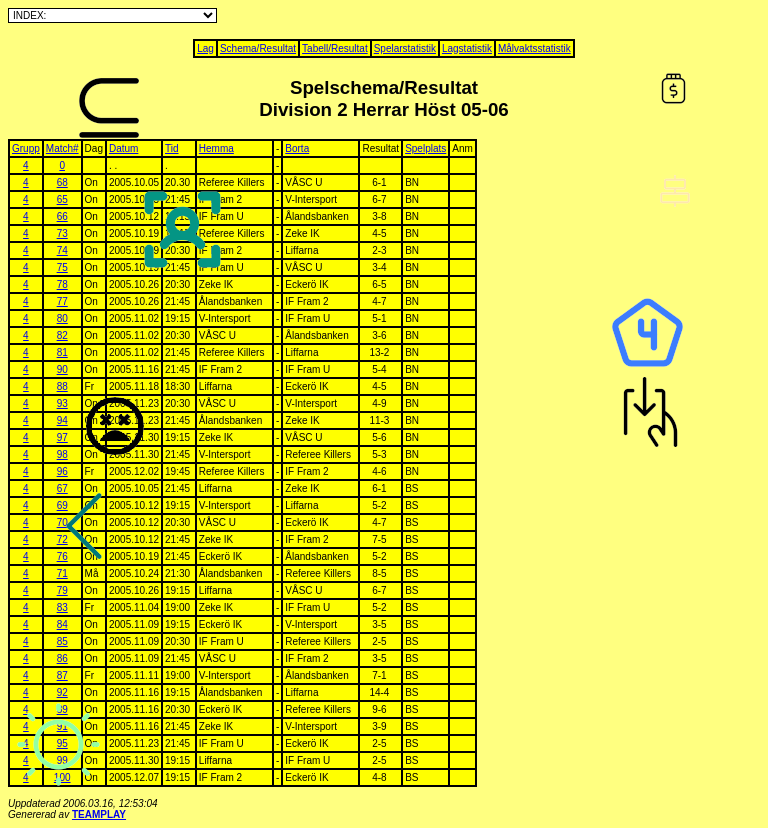 The height and width of the screenshot is (828, 768). Describe the element at coordinates (647, 412) in the screenshot. I see `withdraw funds or cash out` at that location.